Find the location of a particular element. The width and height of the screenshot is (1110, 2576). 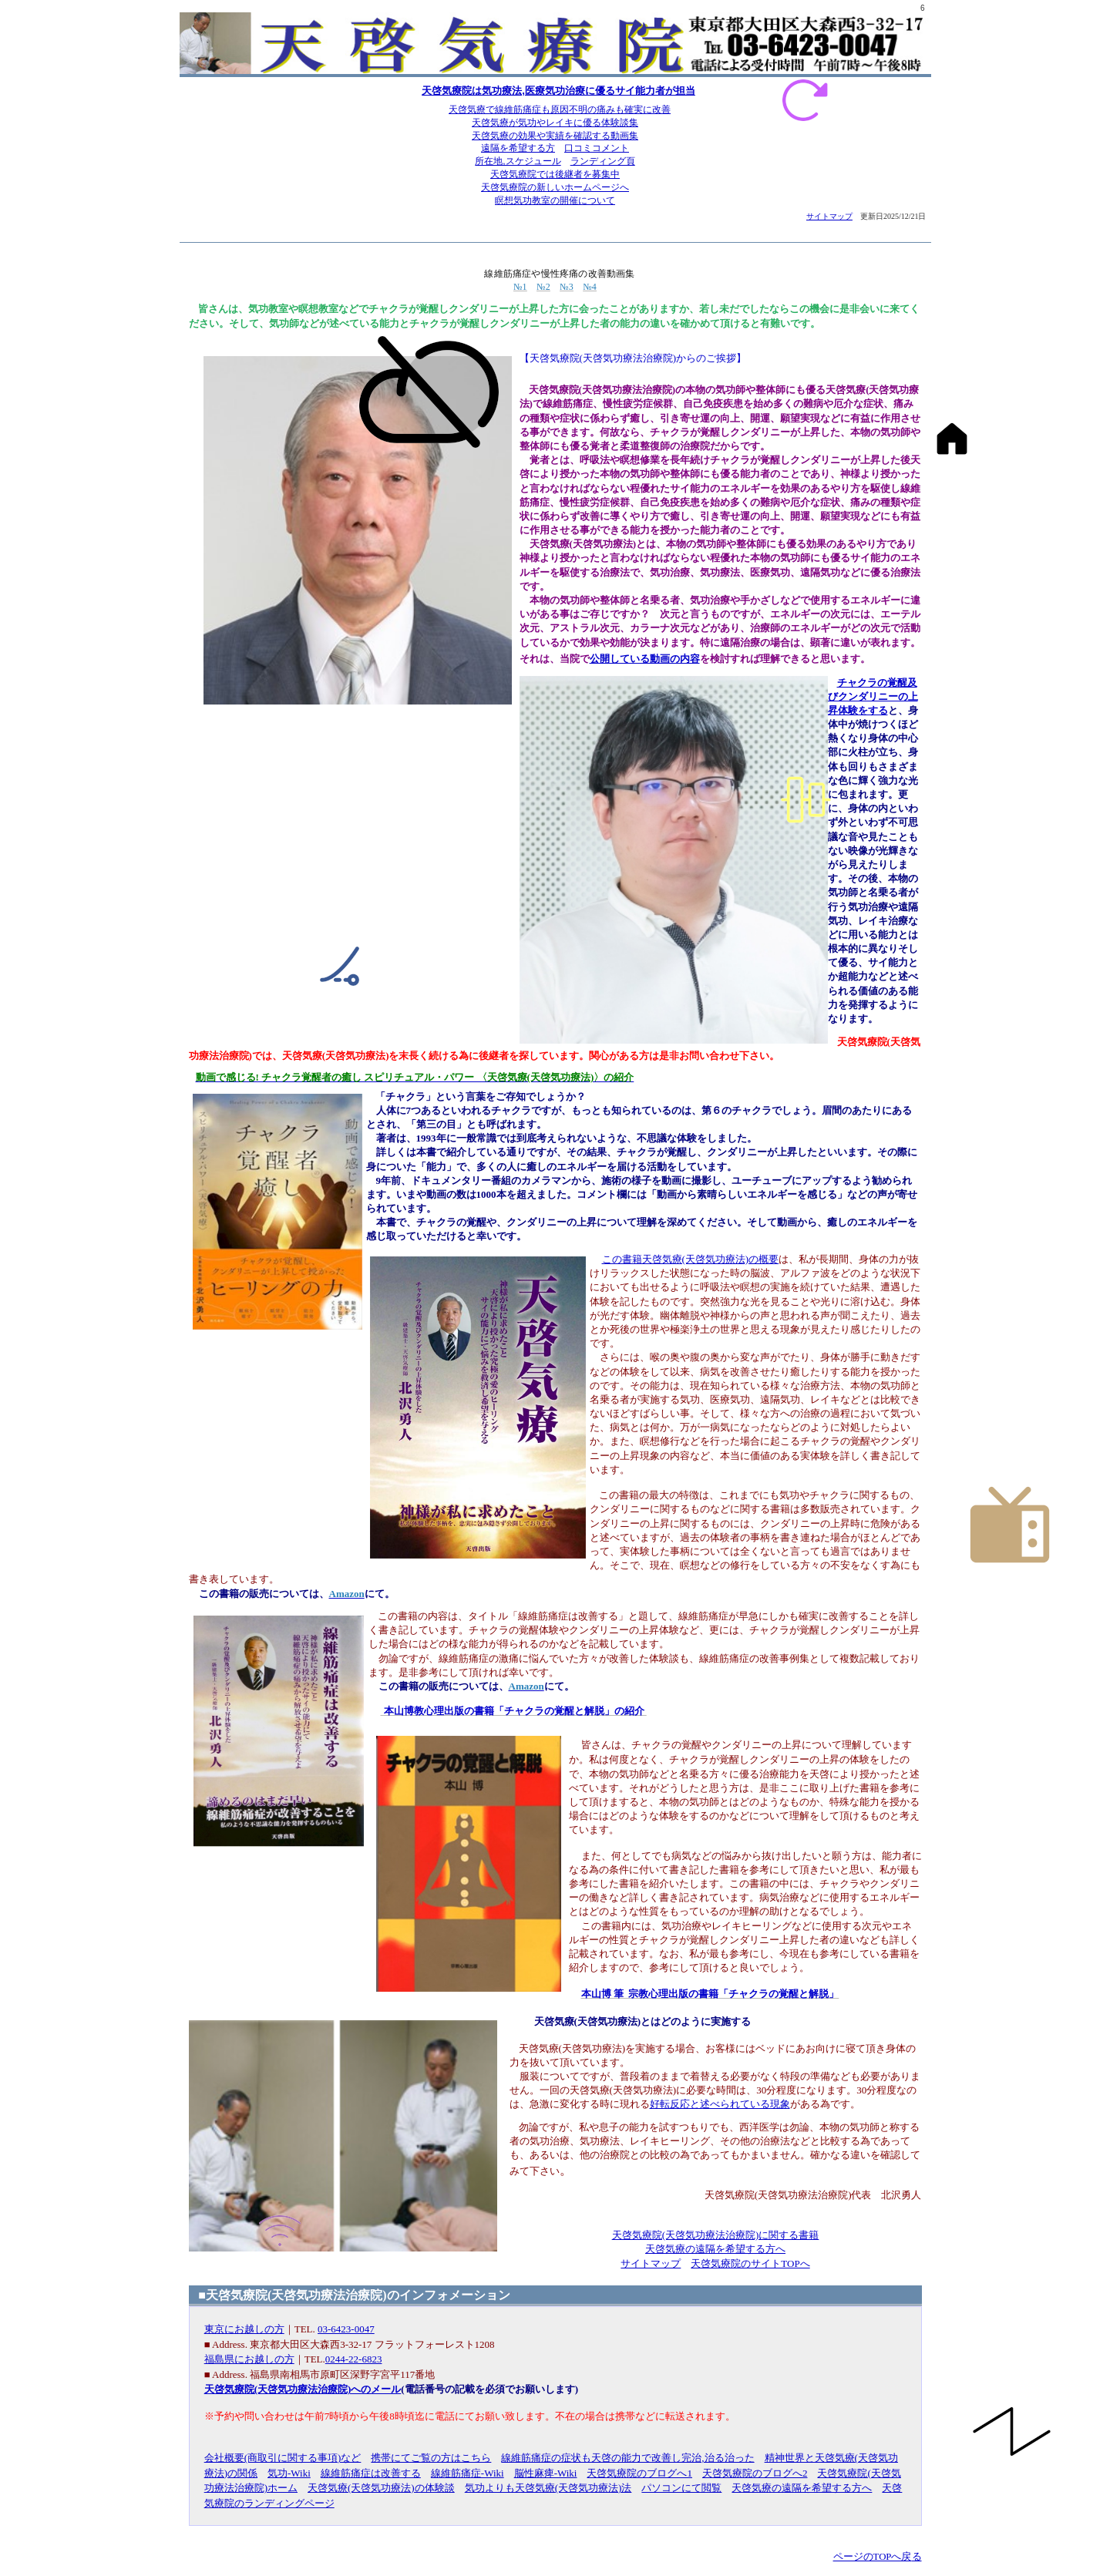

adjust animation easing curve is located at coordinates (339, 966).